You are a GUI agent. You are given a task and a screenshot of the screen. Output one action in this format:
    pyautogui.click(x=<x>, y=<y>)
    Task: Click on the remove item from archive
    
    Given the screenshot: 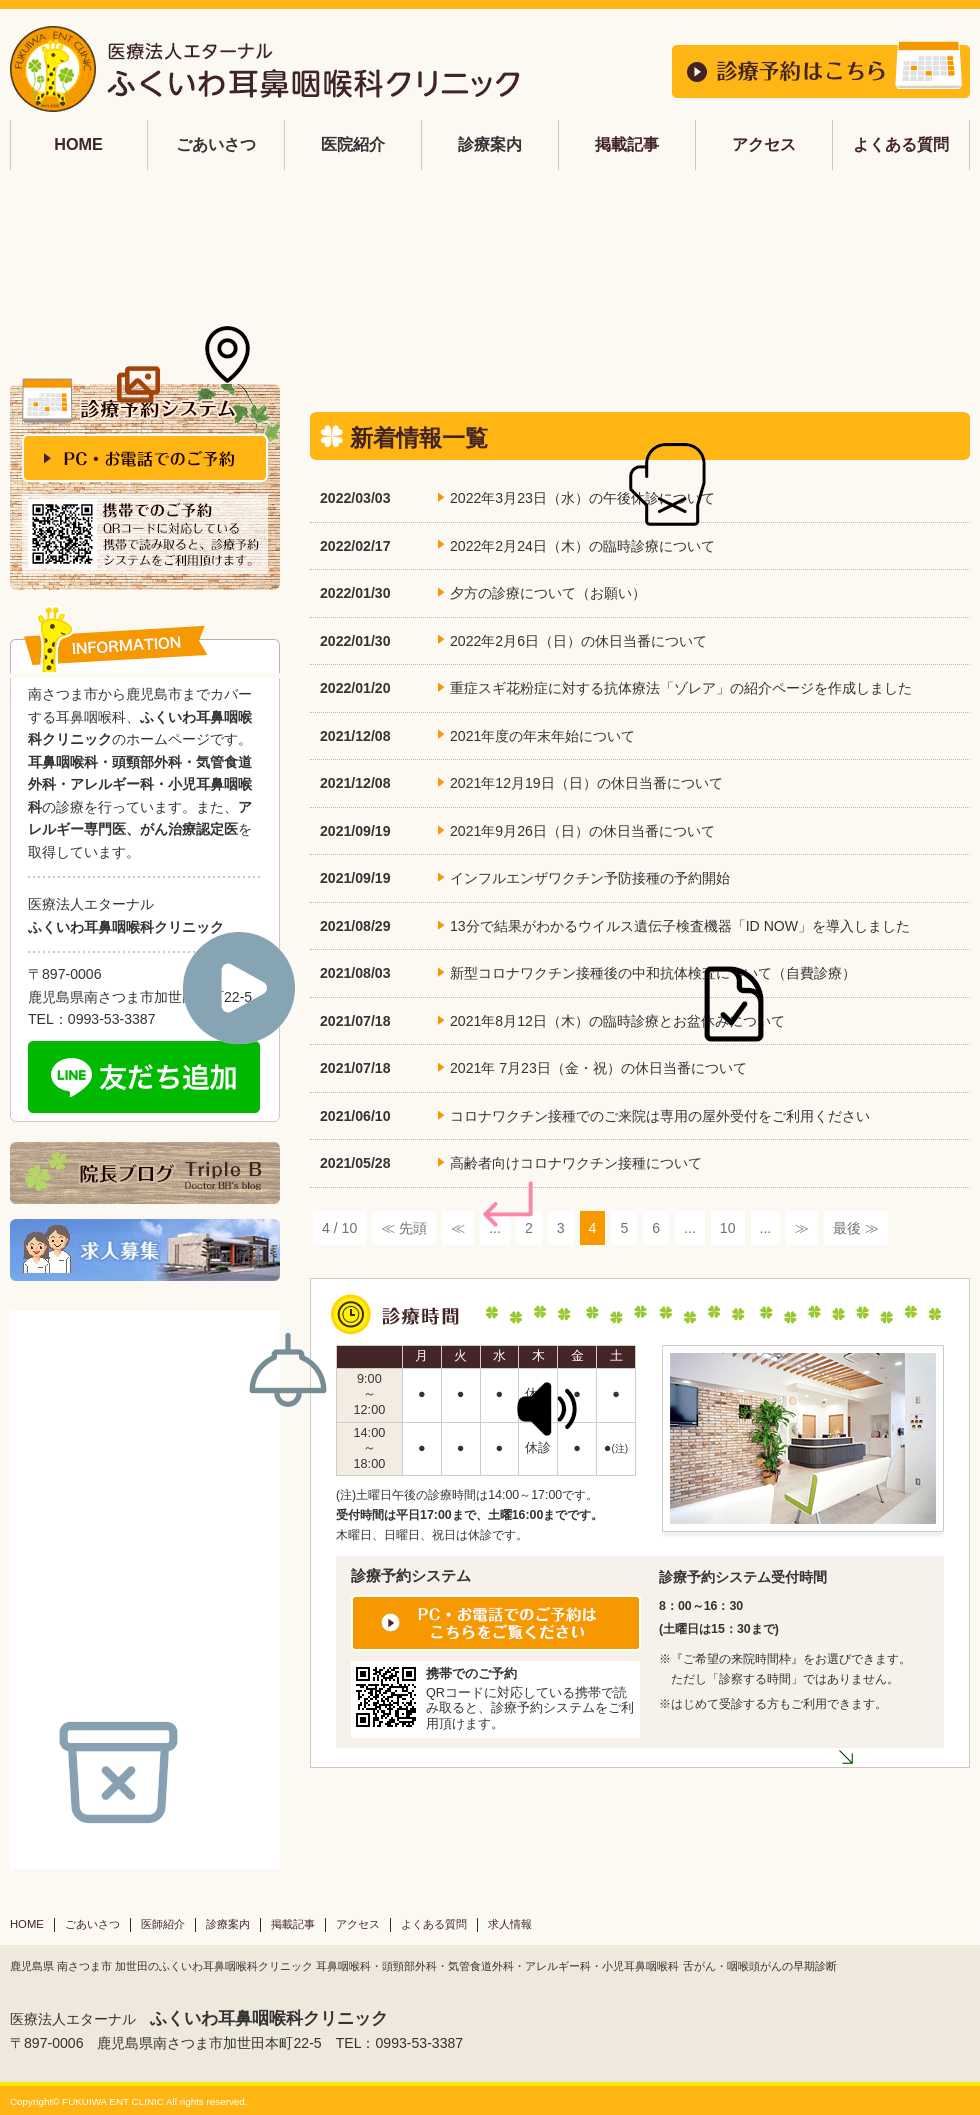 What is the action you would take?
    pyautogui.click(x=118, y=1772)
    